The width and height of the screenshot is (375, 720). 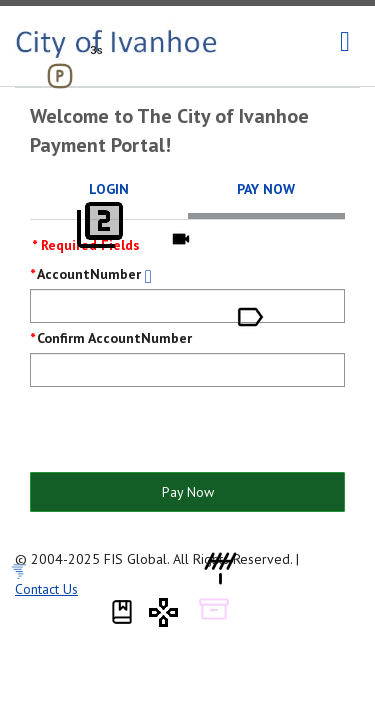 What do you see at coordinates (19, 571) in the screenshot?
I see `indicates severe weather alert or tornado warning` at bounding box center [19, 571].